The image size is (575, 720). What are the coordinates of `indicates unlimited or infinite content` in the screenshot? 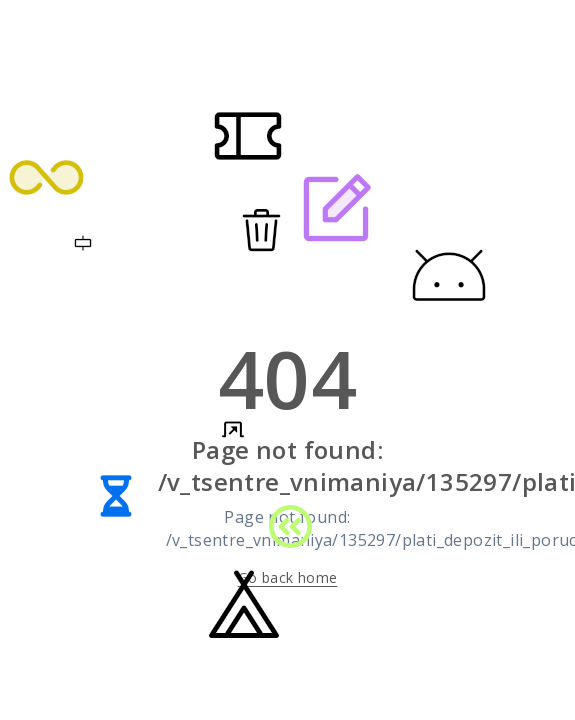 It's located at (46, 177).